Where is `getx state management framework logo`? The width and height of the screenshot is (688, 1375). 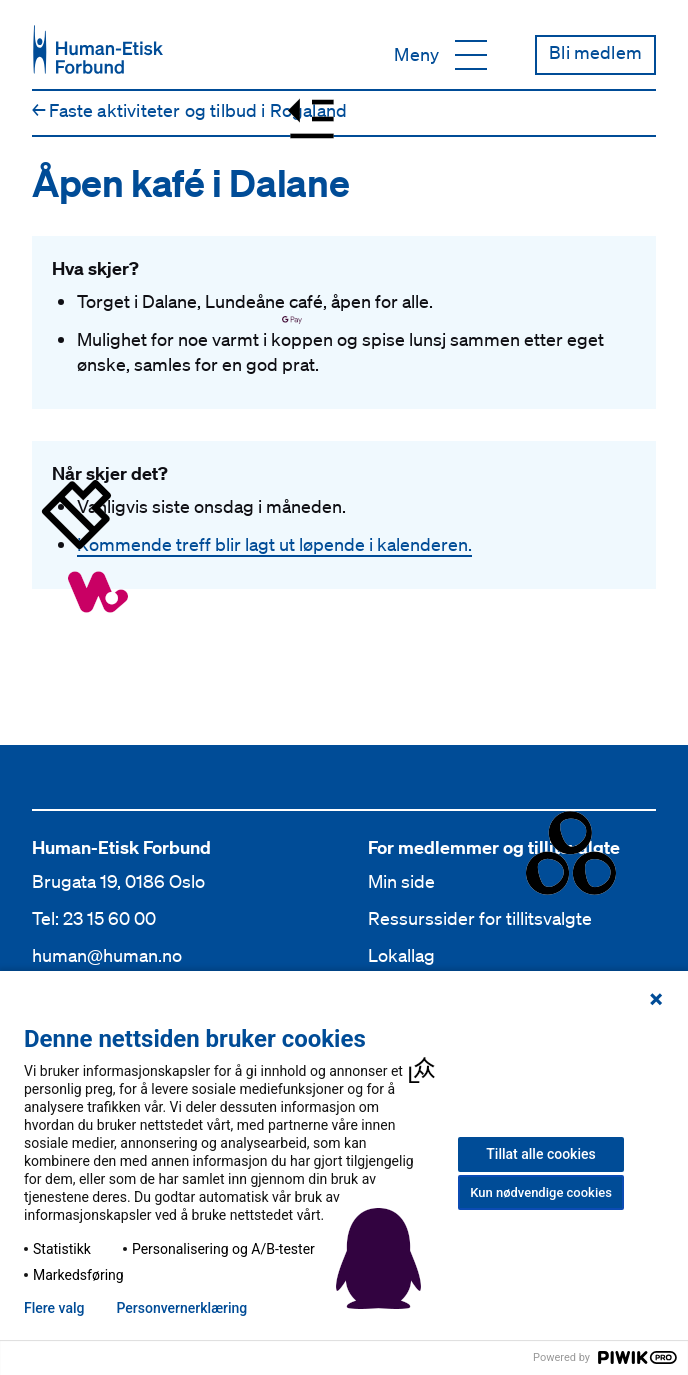
getx state management framework logo is located at coordinates (571, 853).